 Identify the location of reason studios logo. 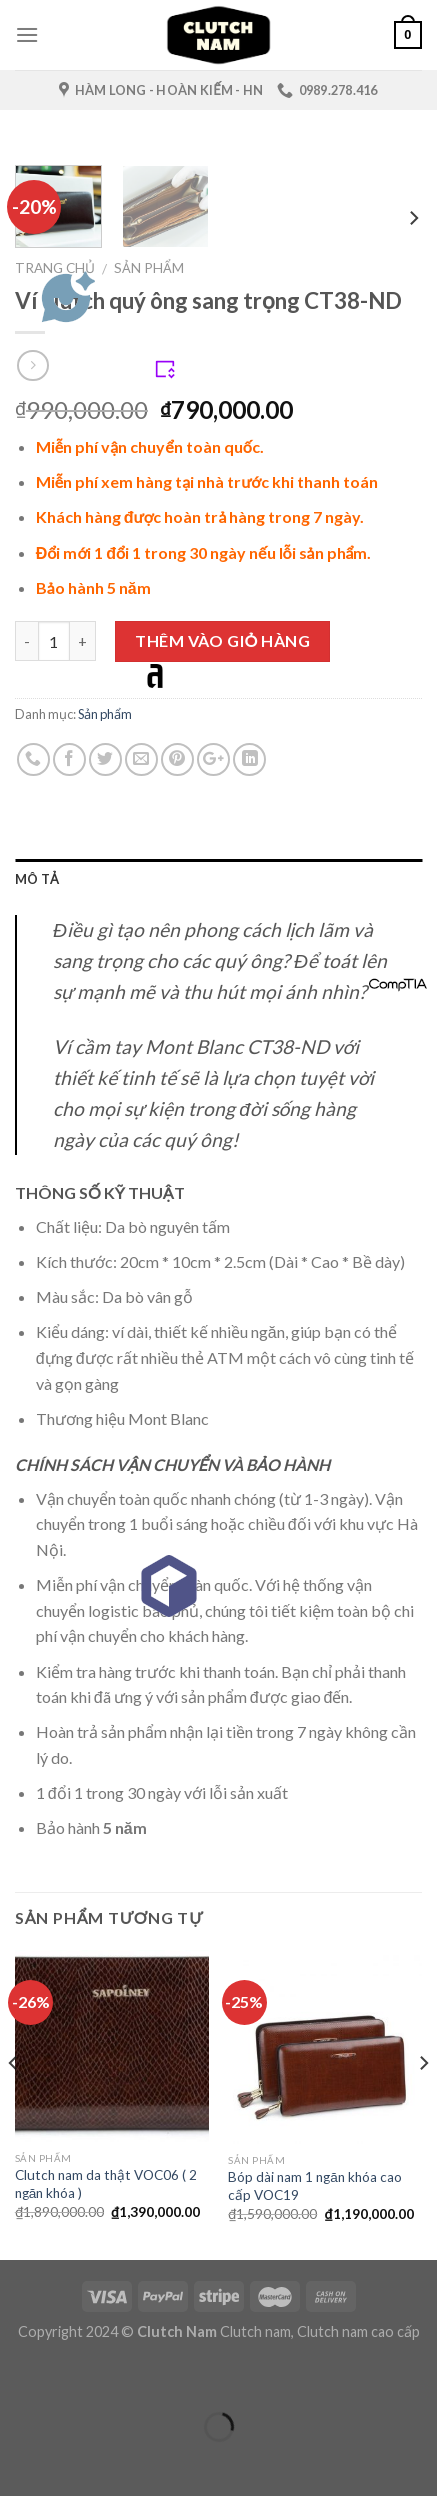
(169, 1586).